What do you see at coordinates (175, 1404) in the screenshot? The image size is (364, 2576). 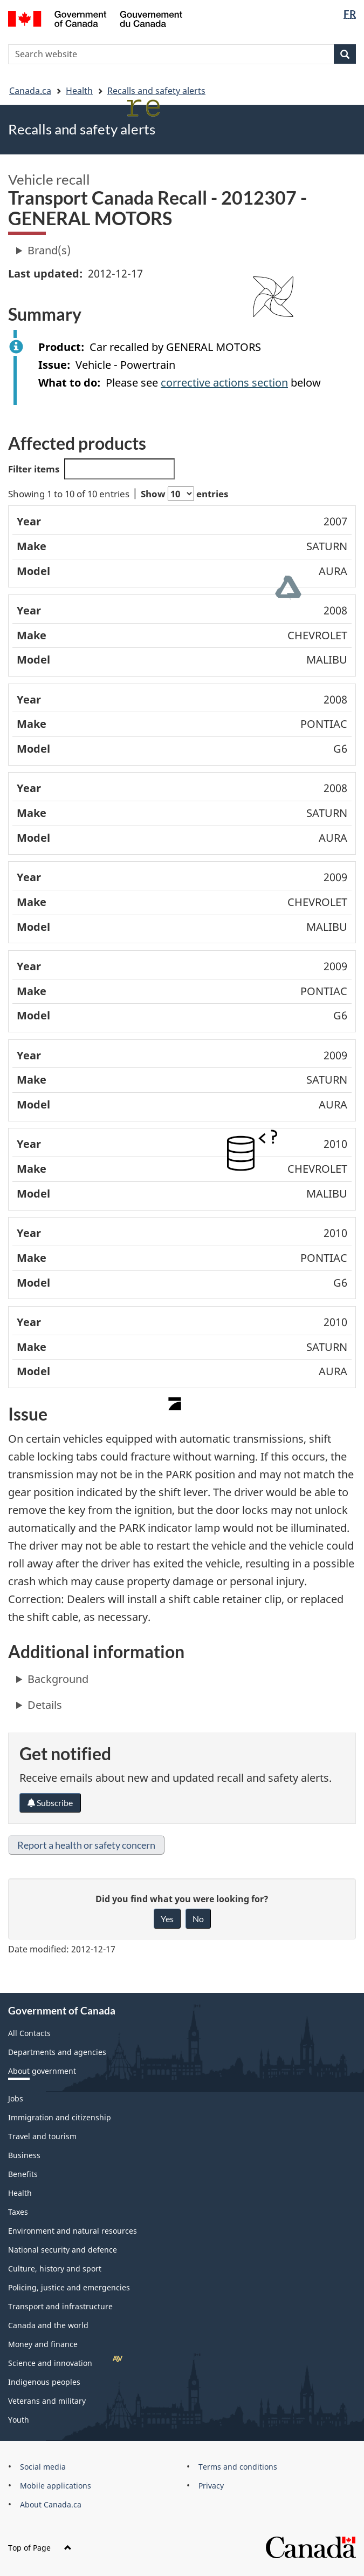 I see `ProSieben German TV channel logo` at bounding box center [175, 1404].